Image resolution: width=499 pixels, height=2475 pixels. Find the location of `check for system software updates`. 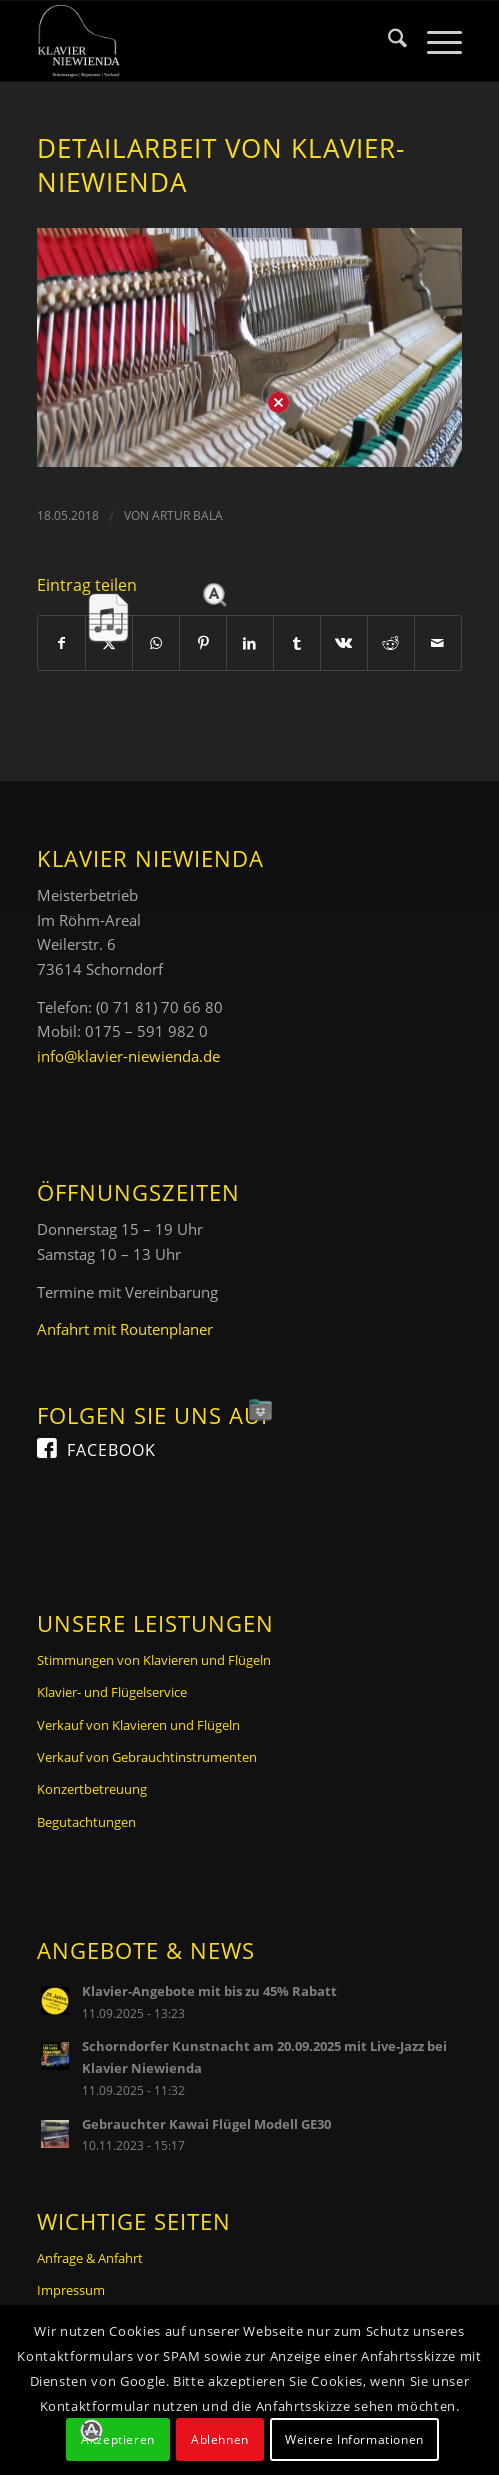

check for system software updates is located at coordinates (91, 2430).